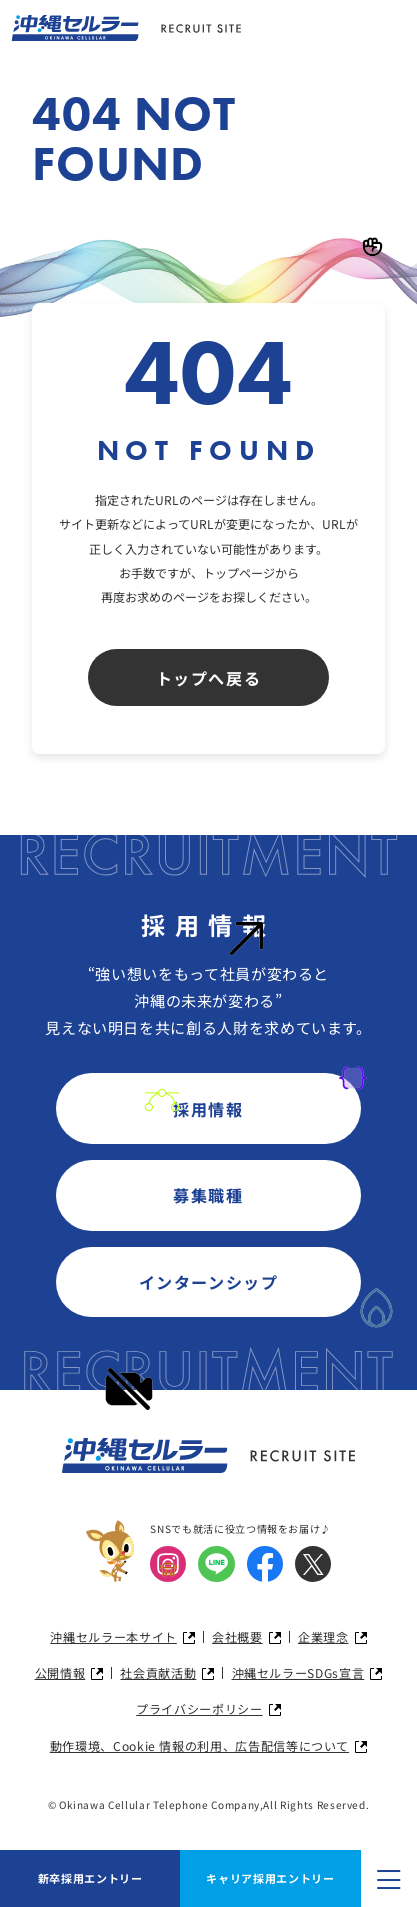 This screenshot has height=1907, width=417. Describe the element at coordinates (372, 246) in the screenshot. I see `indicates solidarity or support action` at that location.